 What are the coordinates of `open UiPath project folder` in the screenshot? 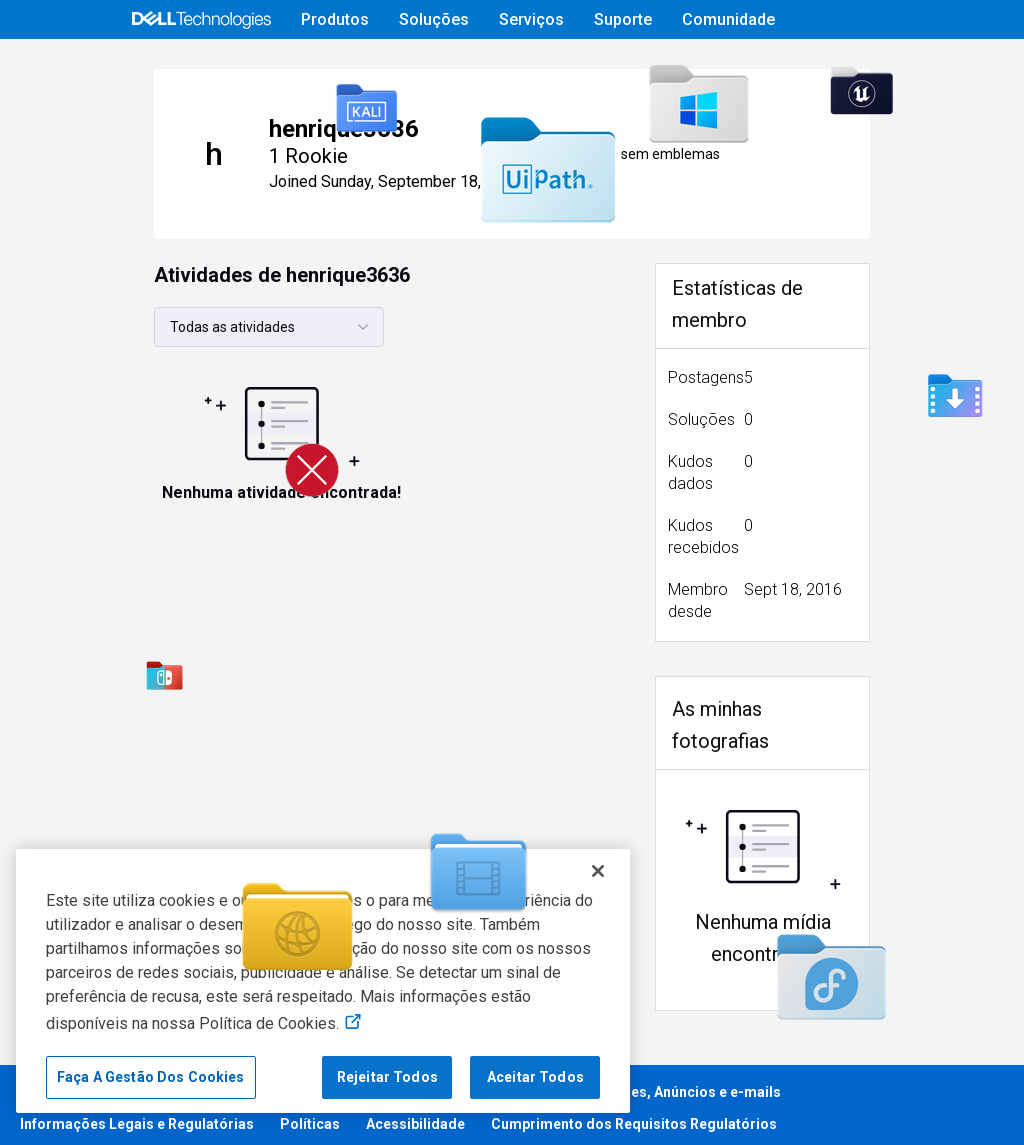 It's located at (547, 173).